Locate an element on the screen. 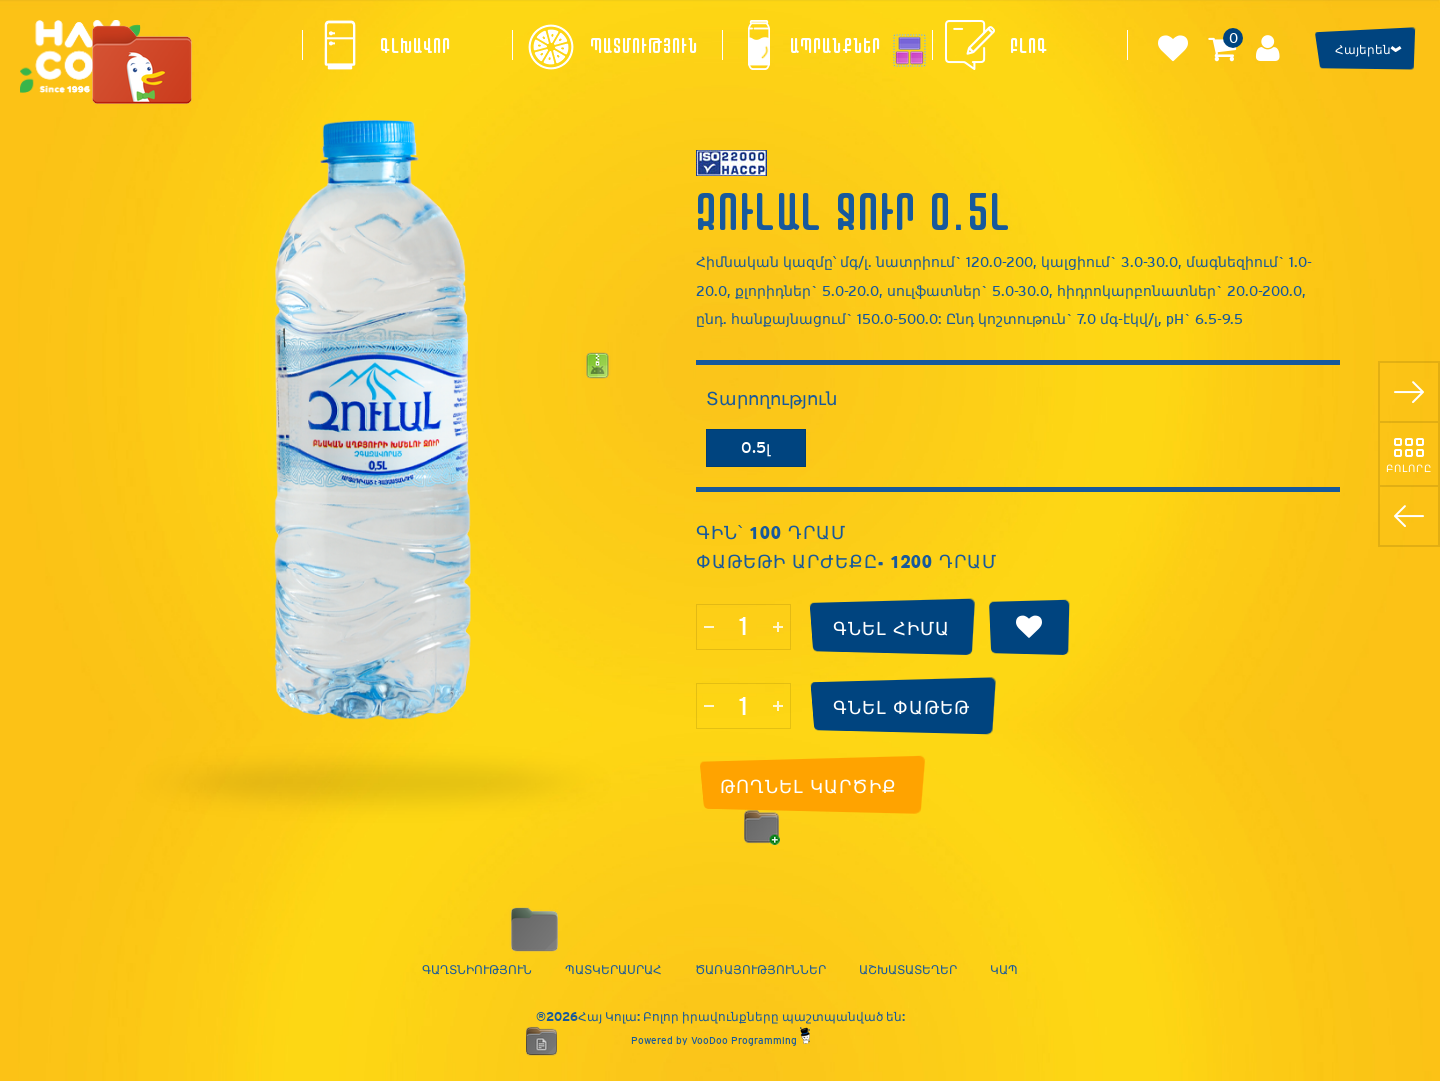  create a new folder is located at coordinates (761, 826).